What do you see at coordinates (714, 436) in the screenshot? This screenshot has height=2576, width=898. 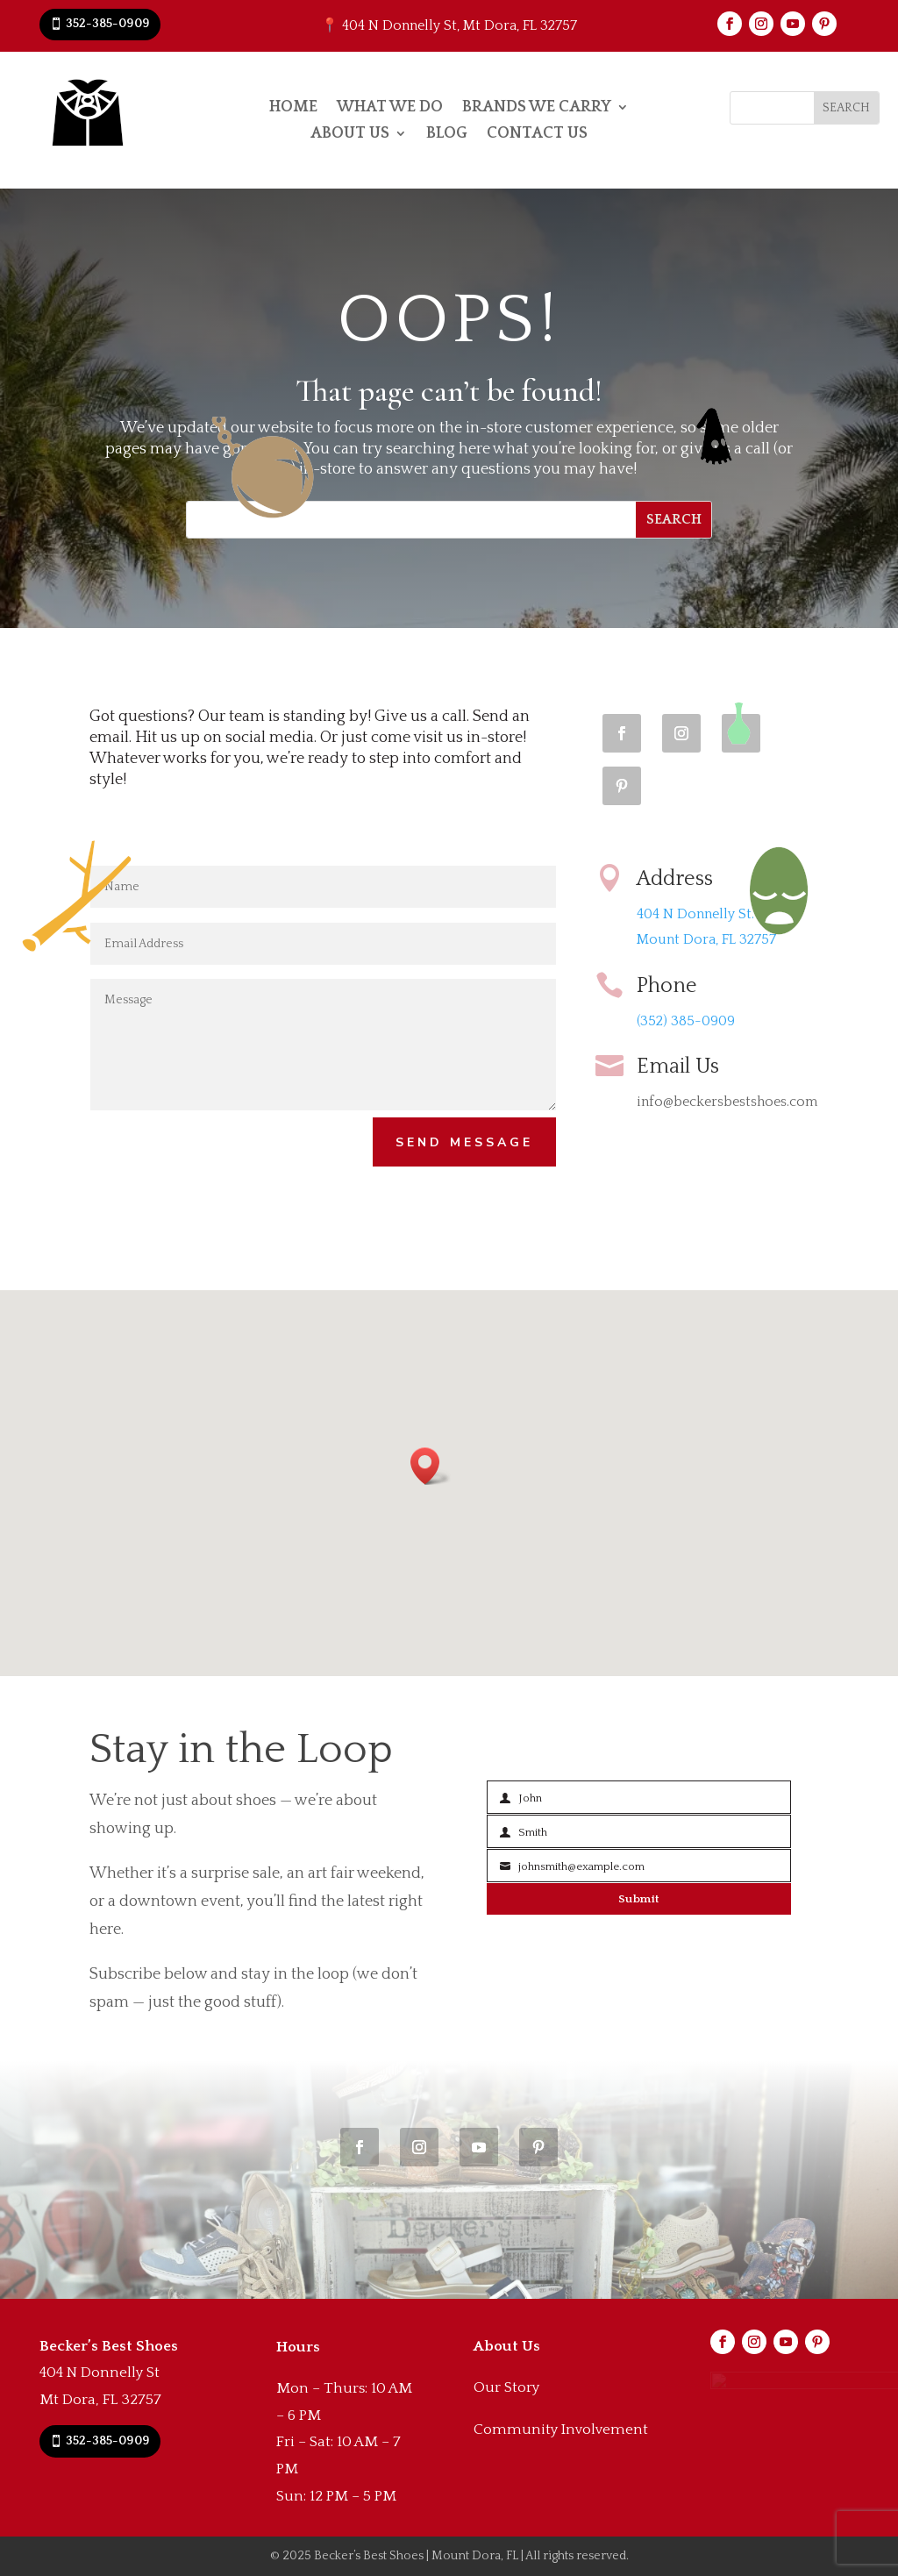 I see `select cultist character class` at bounding box center [714, 436].